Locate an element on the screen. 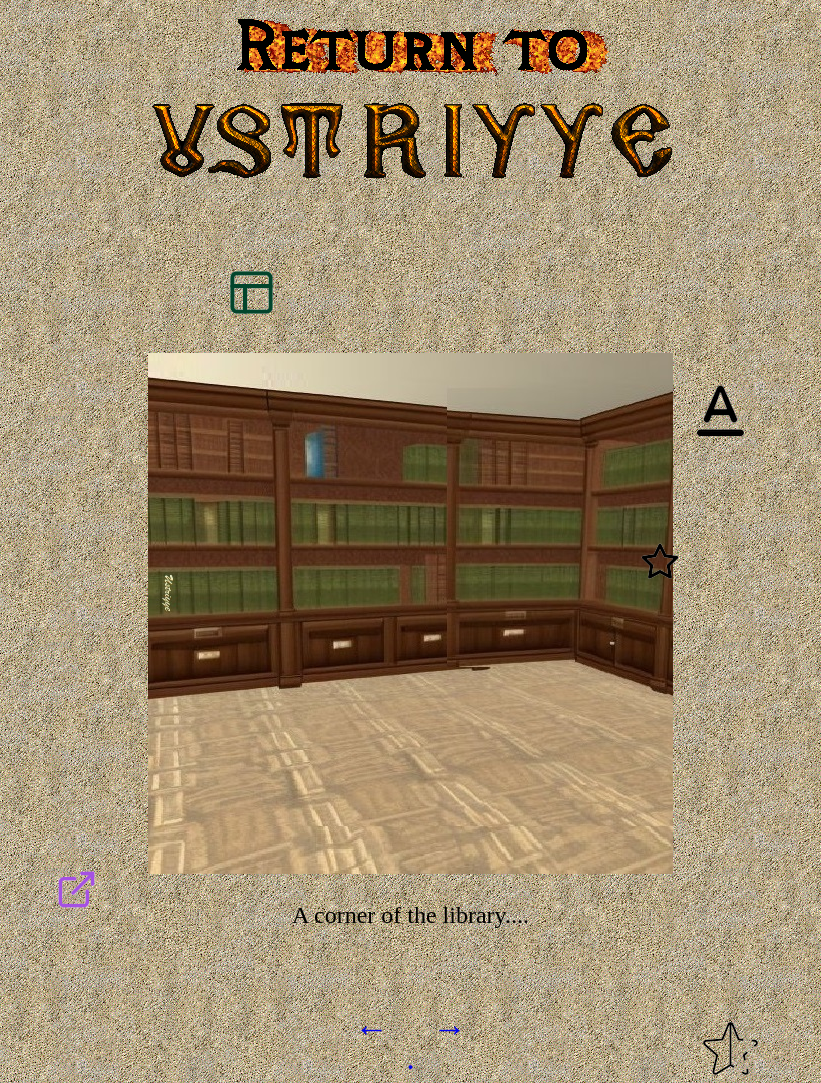  change text formatting options is located at coordinates (720, 412).